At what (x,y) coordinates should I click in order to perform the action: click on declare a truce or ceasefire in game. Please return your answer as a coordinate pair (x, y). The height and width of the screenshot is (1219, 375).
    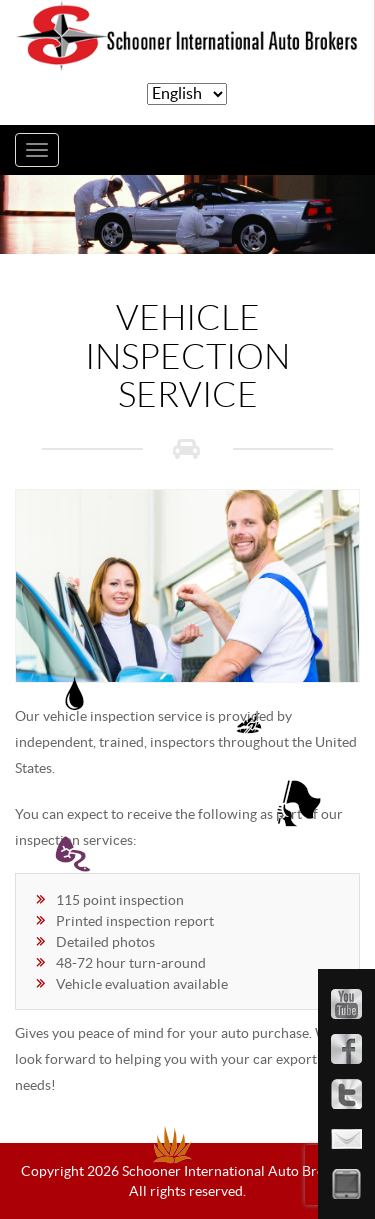
    Looking at the image, I should click on (299, 803).